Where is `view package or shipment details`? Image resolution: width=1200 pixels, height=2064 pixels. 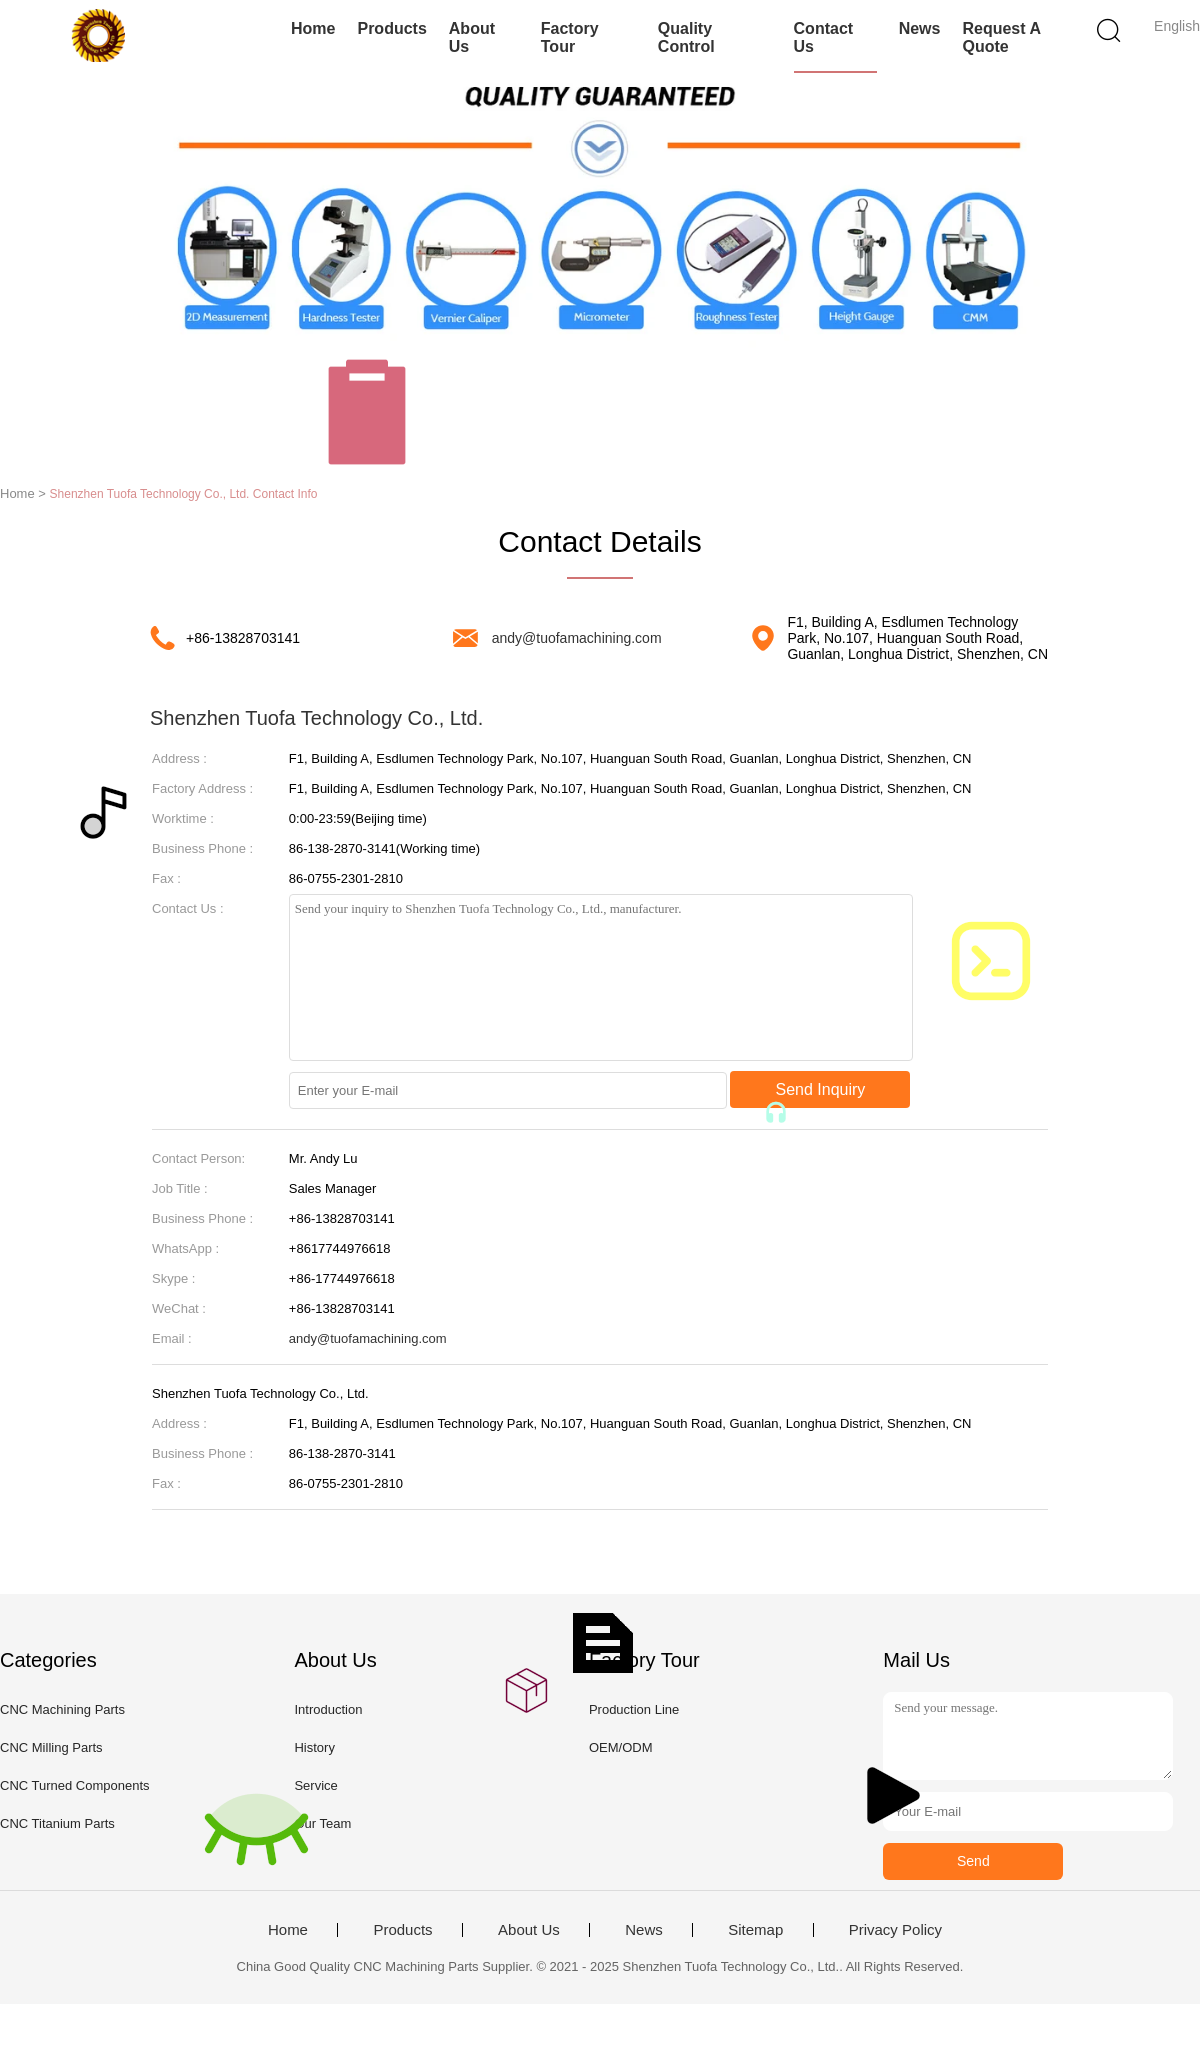
view package or shipment details is located at coordinates (526, 1690).